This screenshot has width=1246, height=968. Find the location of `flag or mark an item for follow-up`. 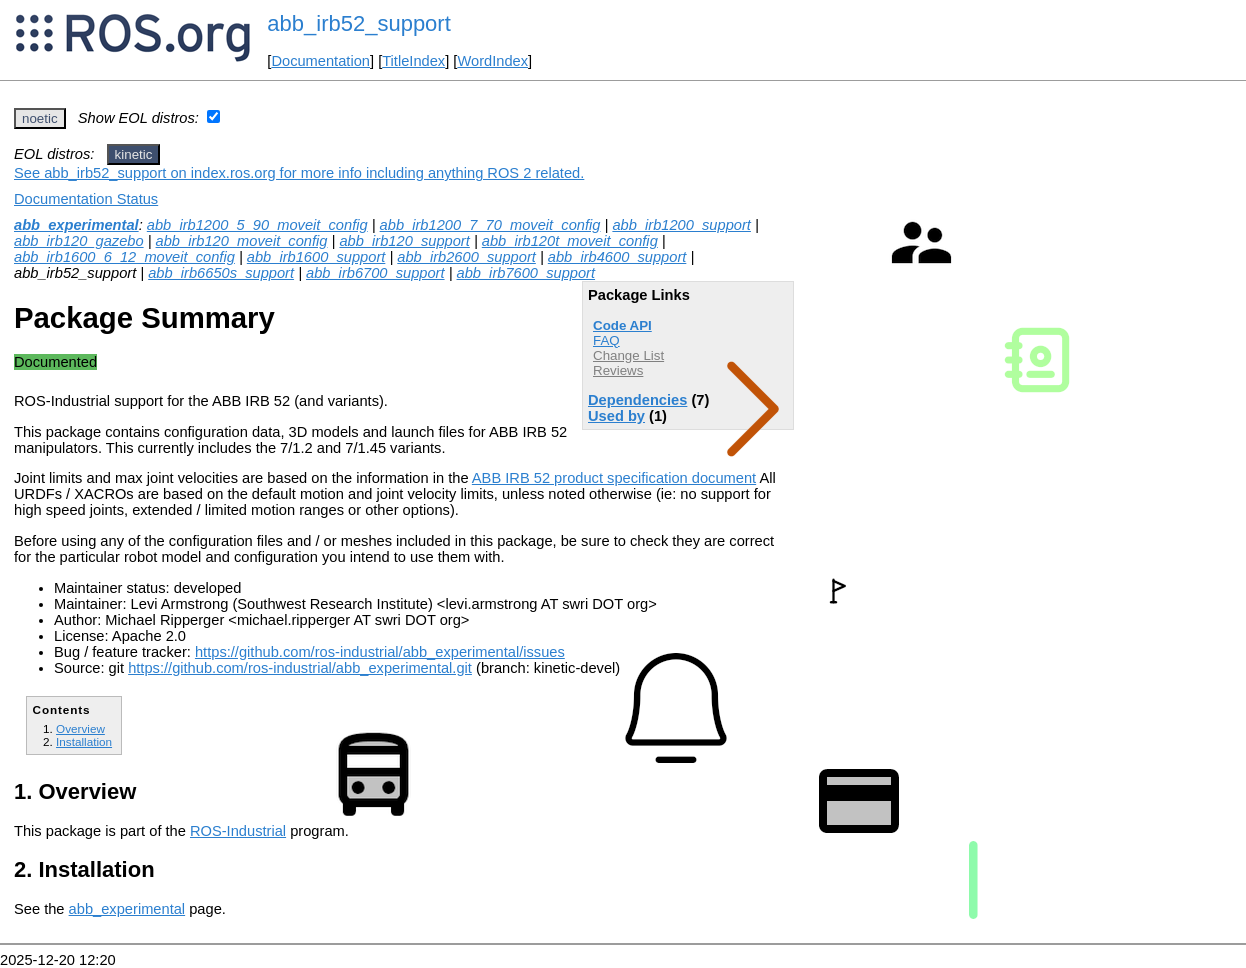

flag or mark an item for follow-up is located at coordinates (836, 591).